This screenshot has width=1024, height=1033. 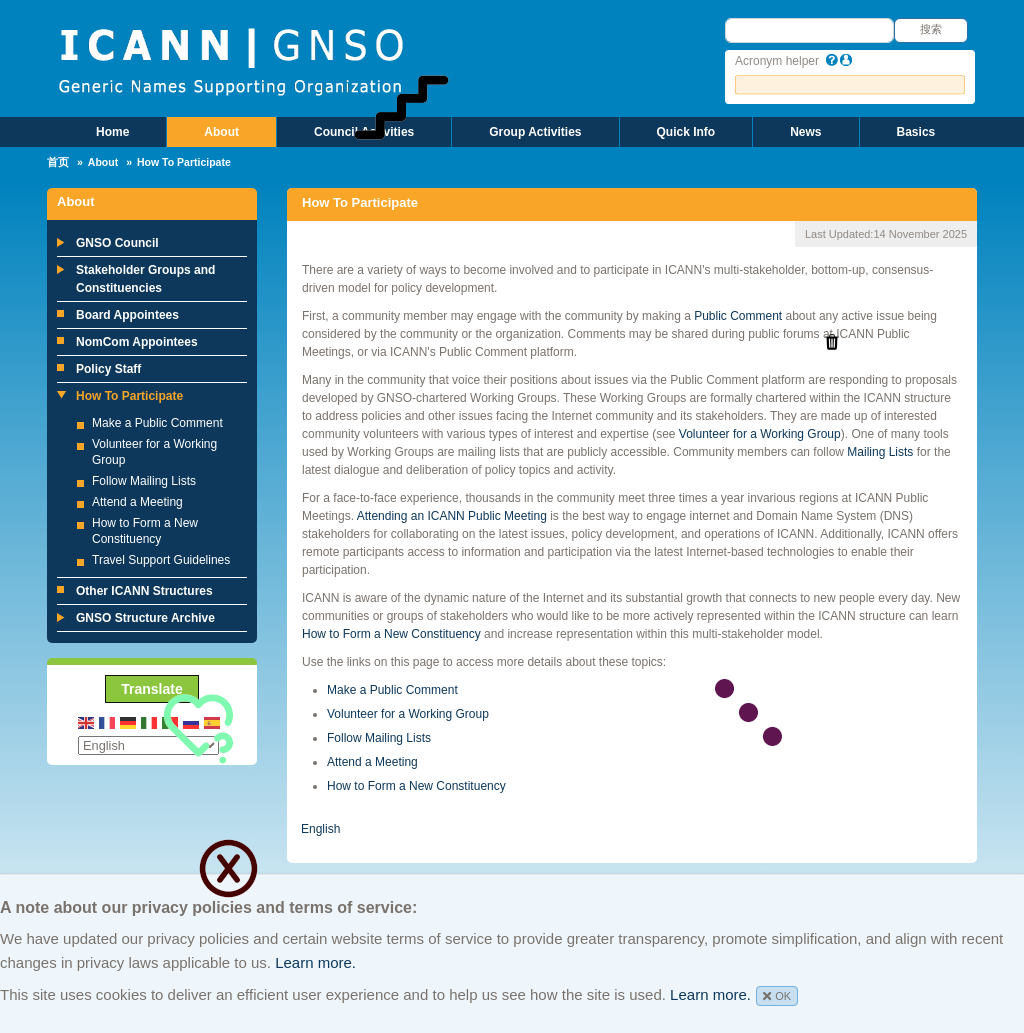 What do you see at coordinates (228, 868) in the screenshot?
I see `xbox x button indicator` at bounding box center [228, 868].